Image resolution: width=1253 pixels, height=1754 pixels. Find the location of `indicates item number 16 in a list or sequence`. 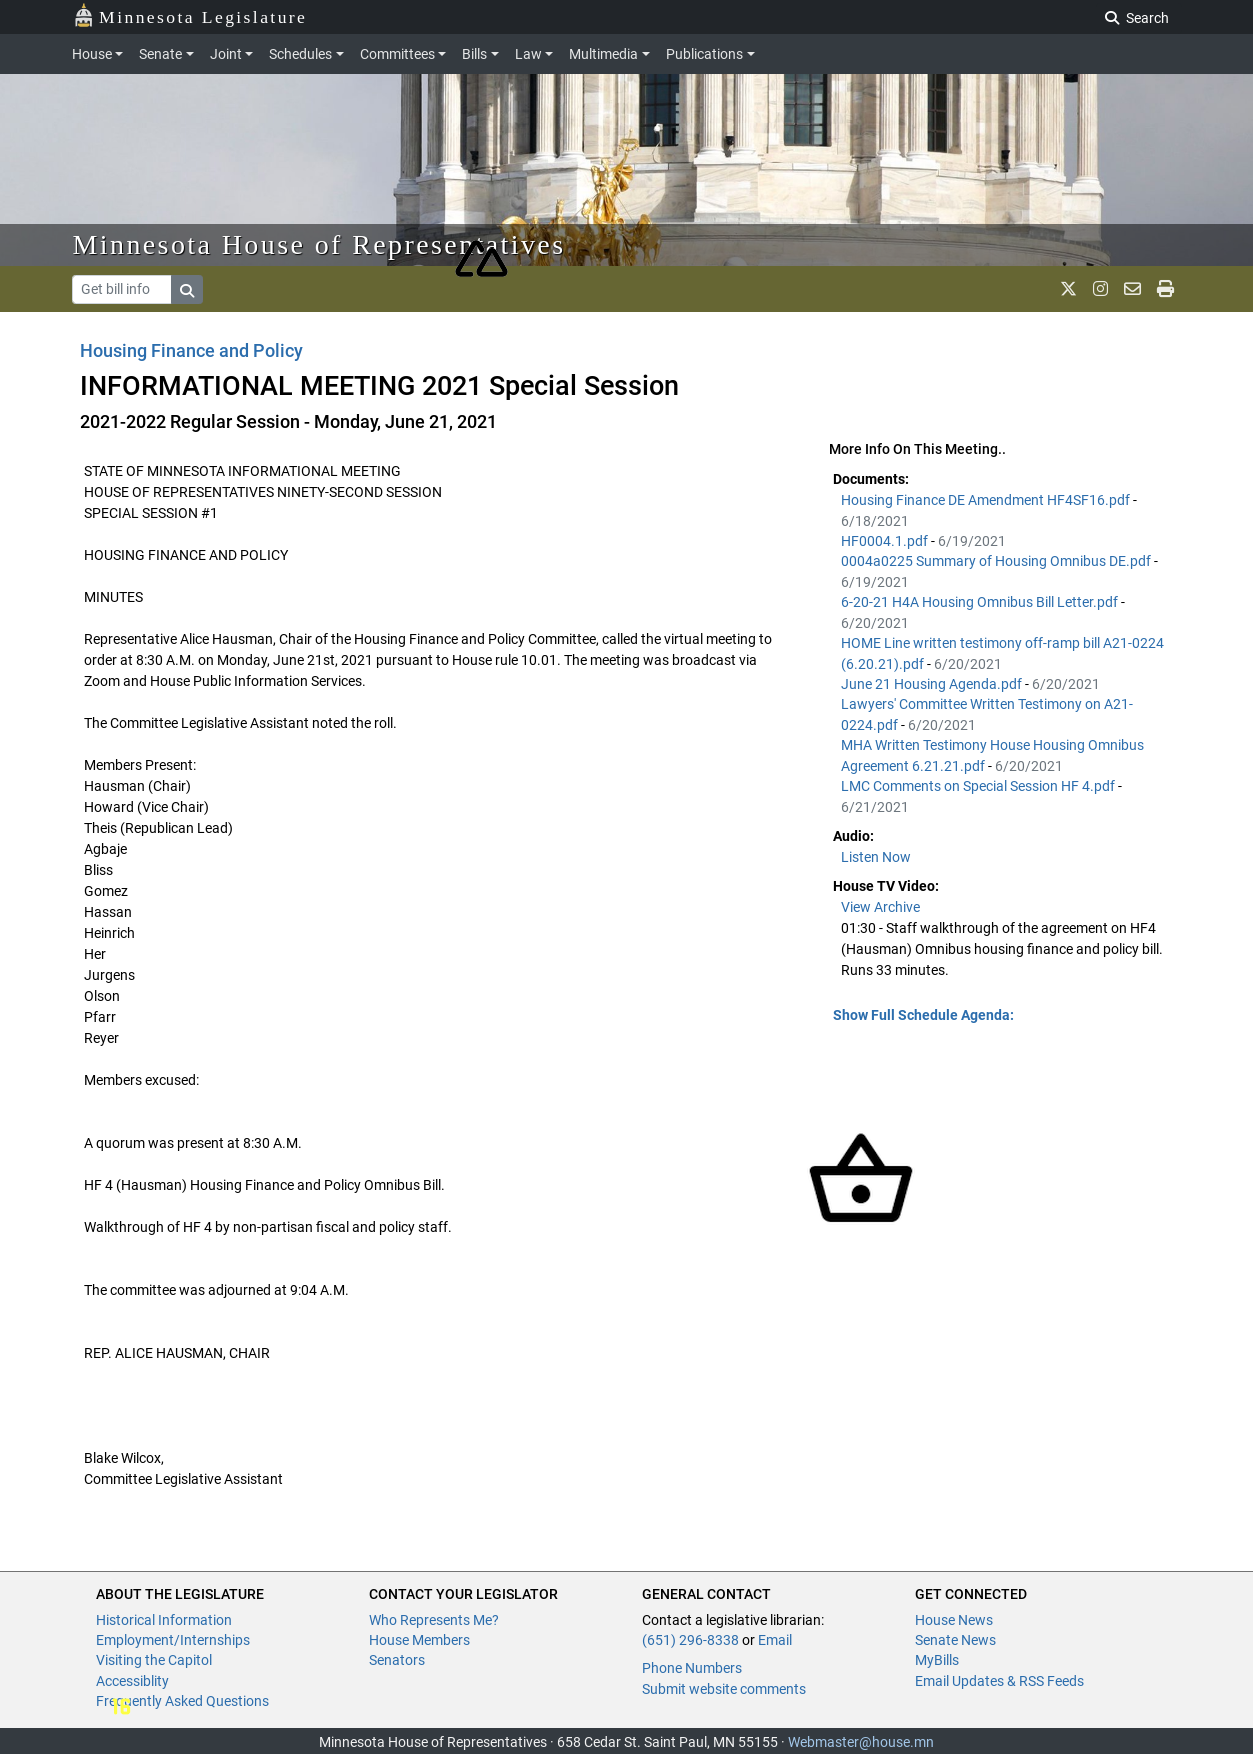

indicates item number 16 in a list or sequence is located at coordinates (120, 1706).